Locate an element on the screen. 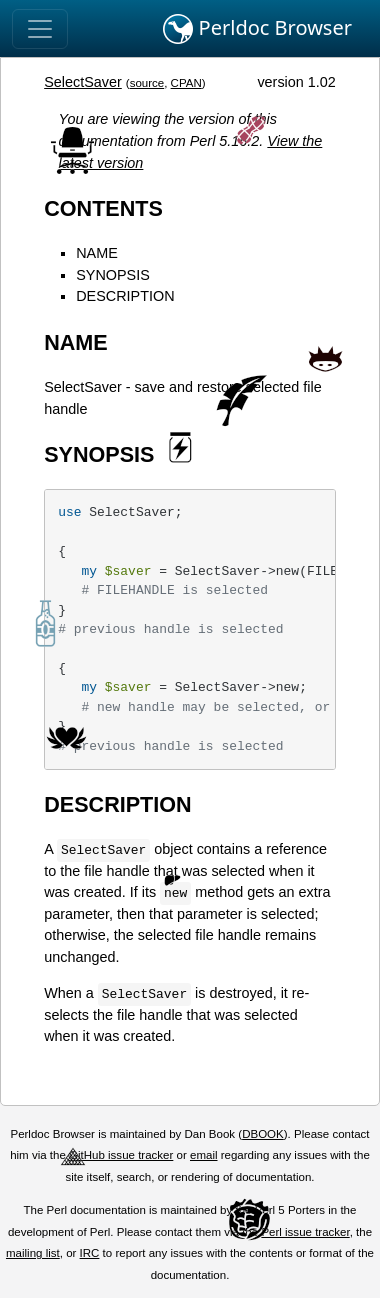  browse beer or beverage options is located at coordinates (45, 623).